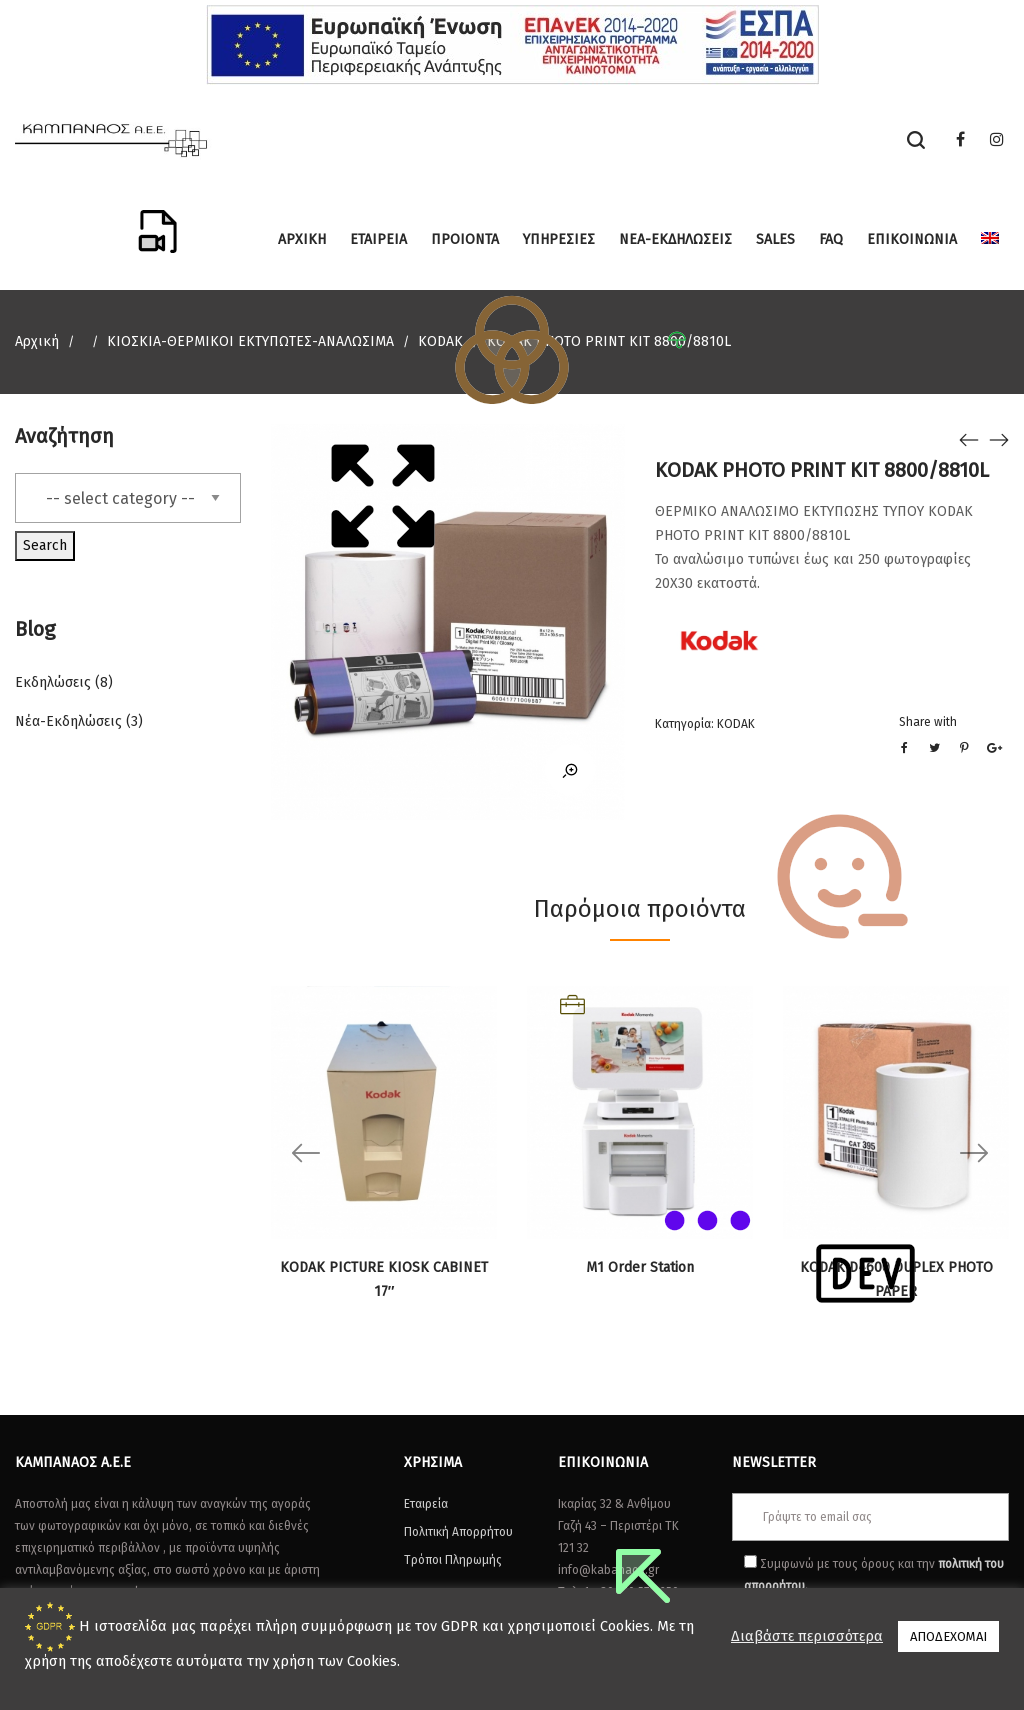 This screenshot has width=1024, height=1710. What do you see at coordinates (572, 1005) in the screenshot?
I see `access tools and utilities` at bounding box center [572, 1005].